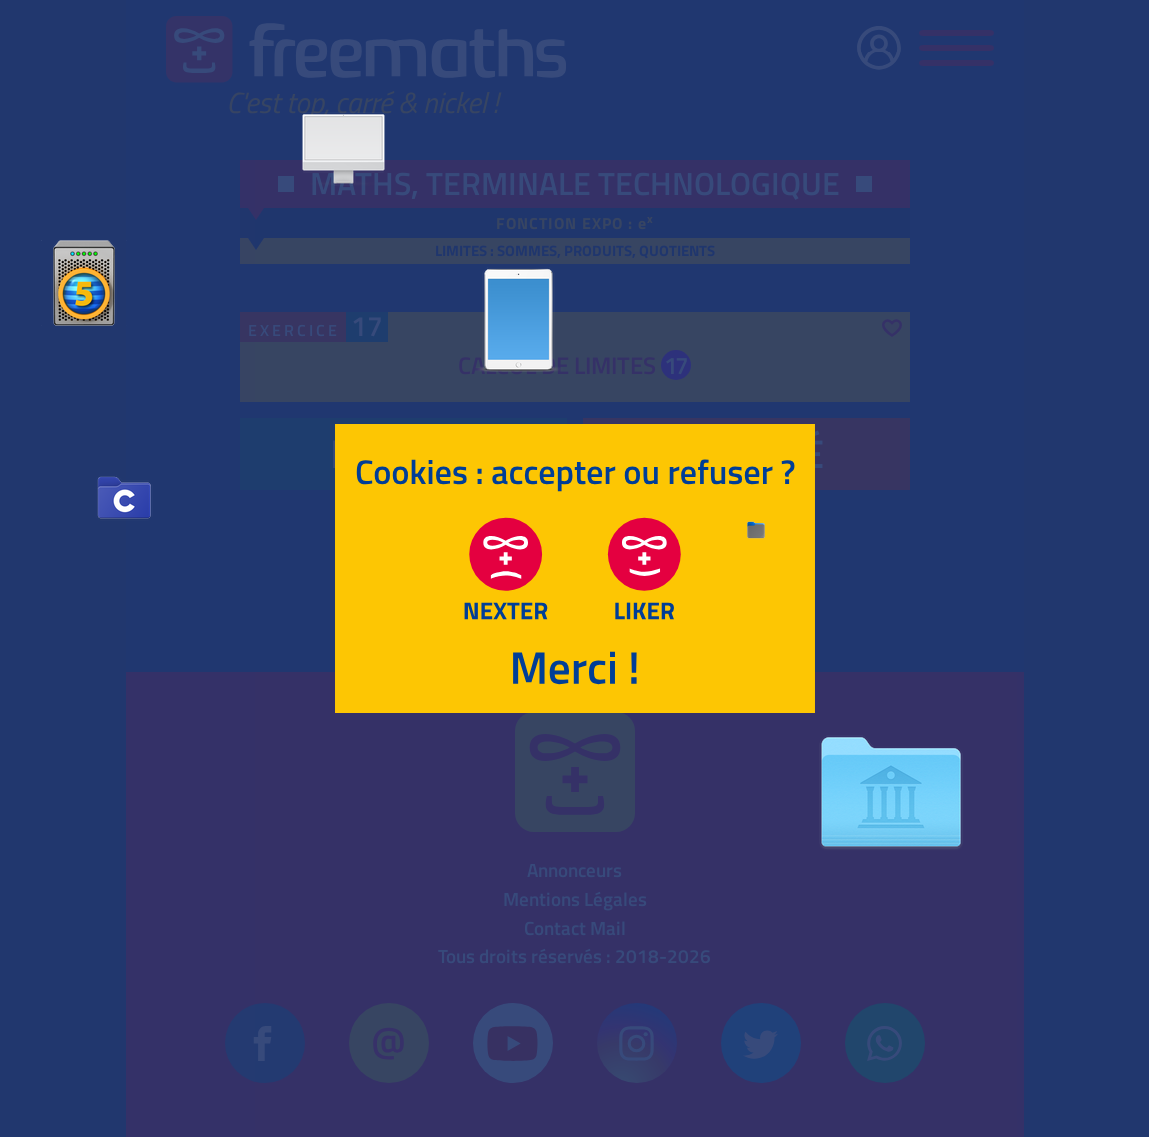 The width and height of the screenshot is (1149, 1137). Describe the element at coordinates (756, 530) in the screenshot. I see `open folder to view contents` at that location.